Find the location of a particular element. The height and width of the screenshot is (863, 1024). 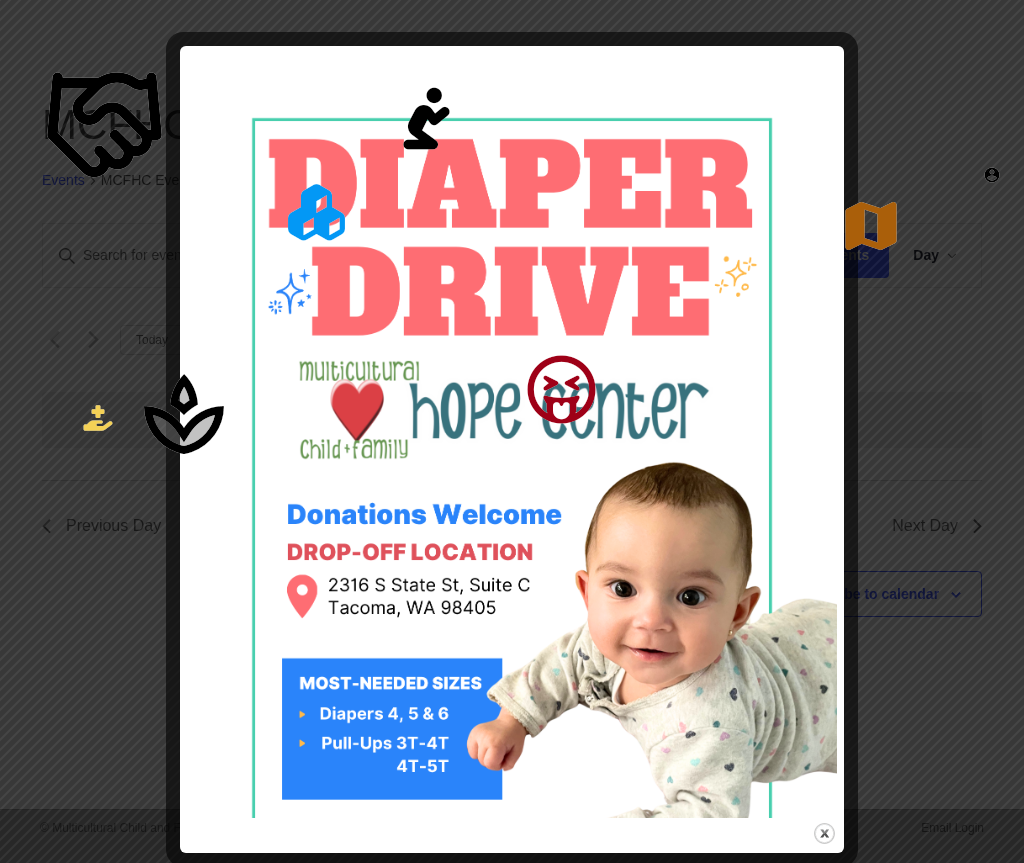

access spa or wellness services is located at coordinates (184, 414).